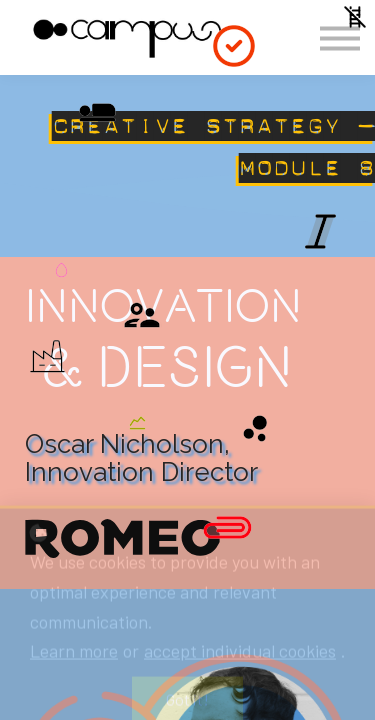  What do you see at coordinates (256, 428) in the screenshot?
I see `view bubble chart data visualization` at bounding box center [256, 428].